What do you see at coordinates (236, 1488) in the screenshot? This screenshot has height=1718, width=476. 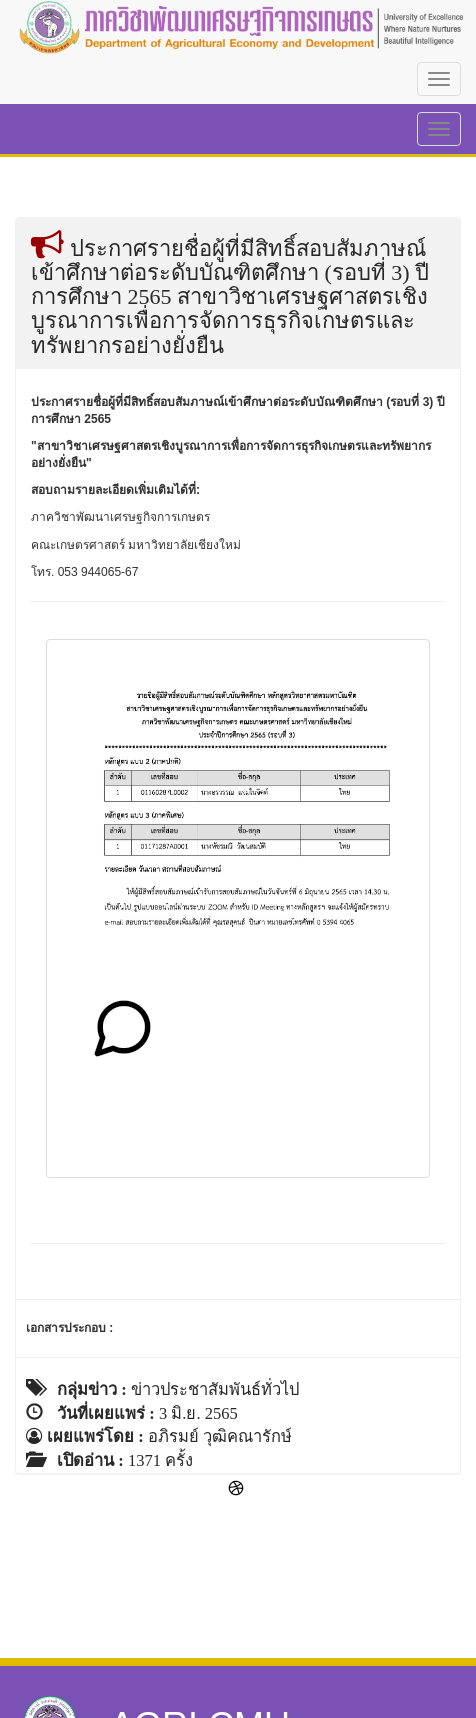 I see `visit dribbble profile or portfolio` at bounding box center [236, 1488].